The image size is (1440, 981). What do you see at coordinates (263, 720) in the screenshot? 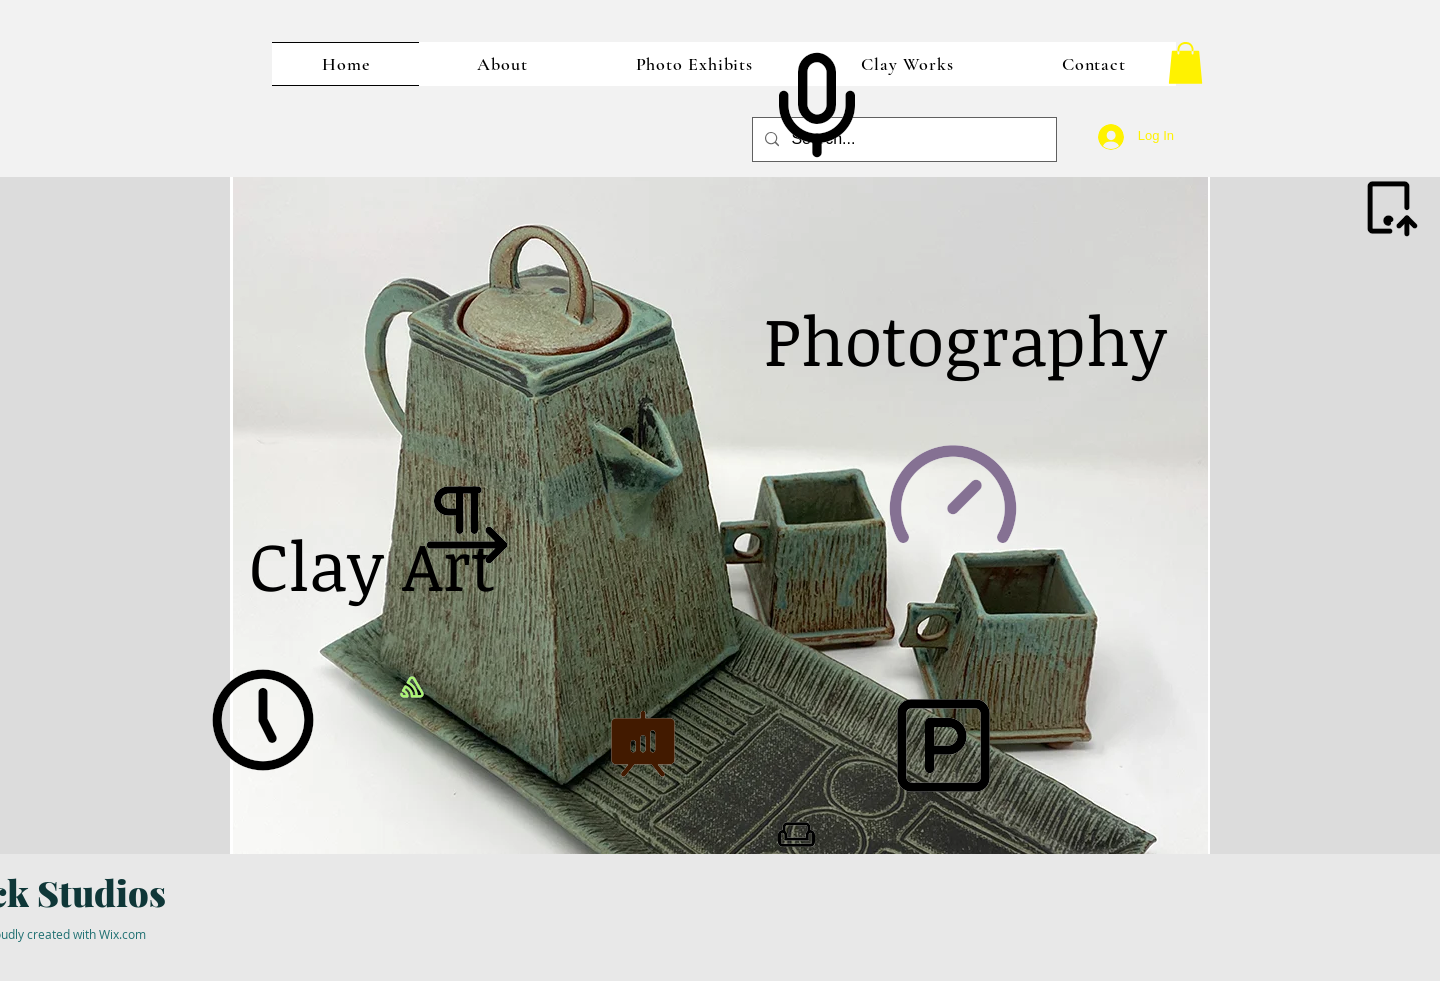
I see `indicates the time is 5 o'clock` at bounding box center [263, 720].